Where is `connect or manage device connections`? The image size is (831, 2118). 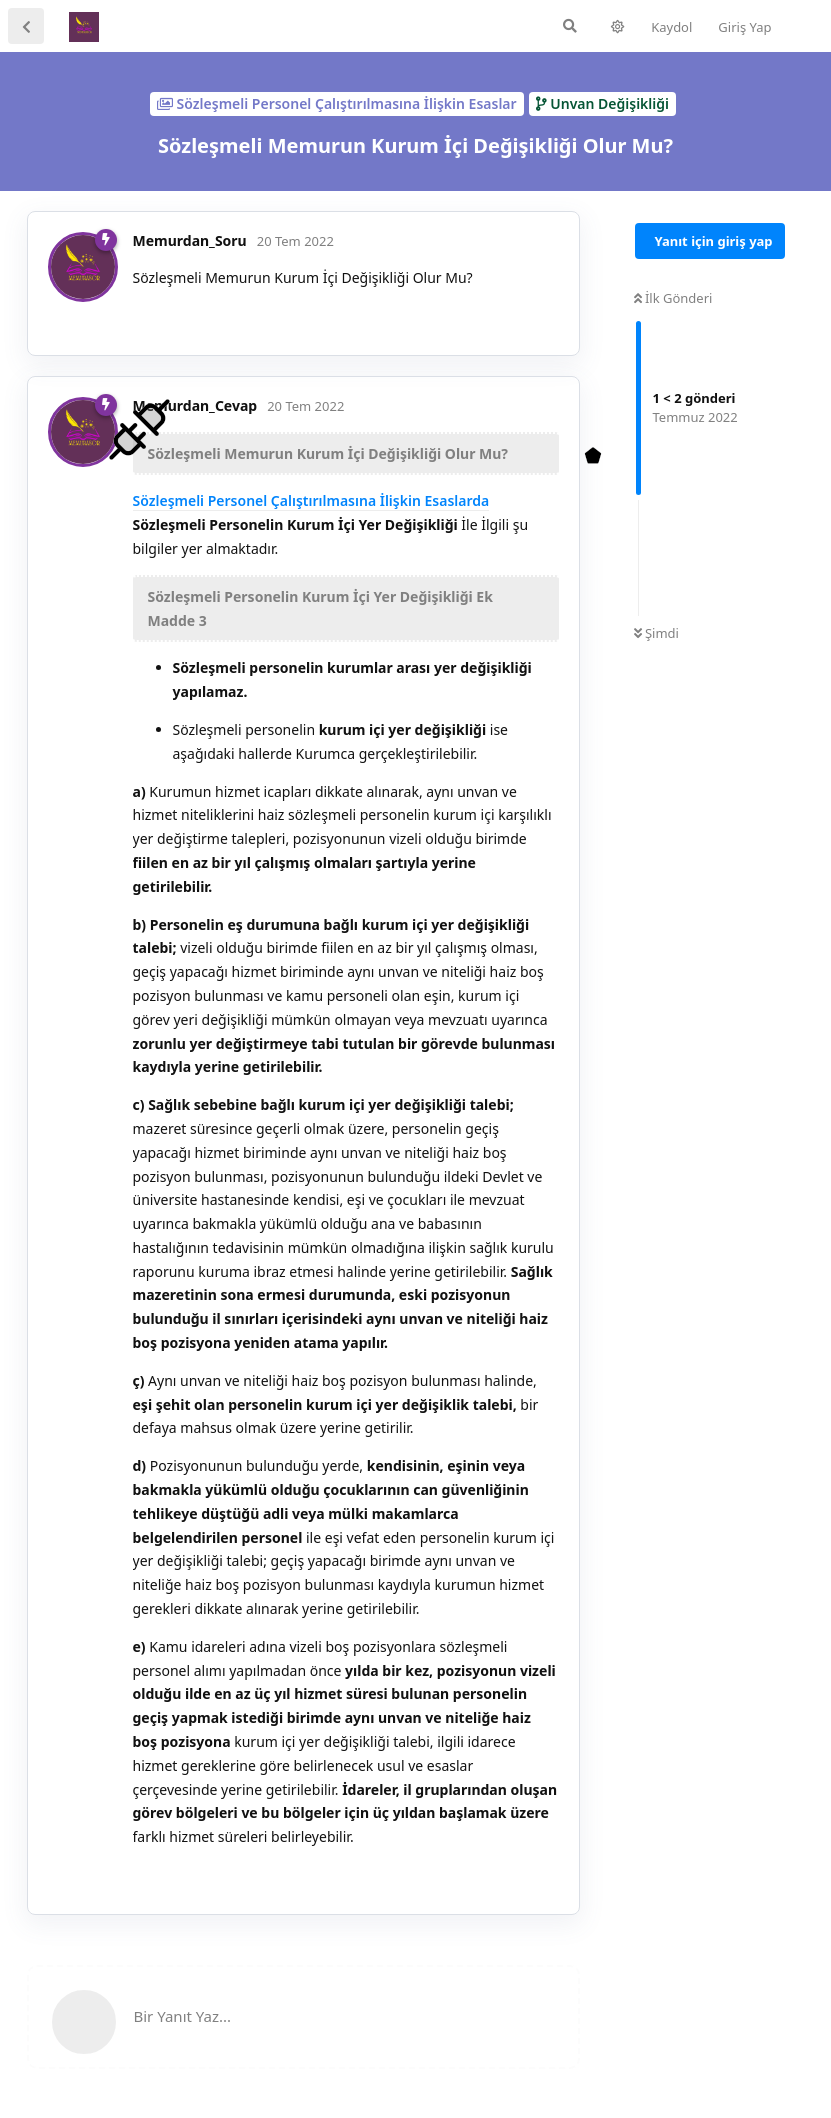
connect or manage device connections is located at coordinates (139, 429).